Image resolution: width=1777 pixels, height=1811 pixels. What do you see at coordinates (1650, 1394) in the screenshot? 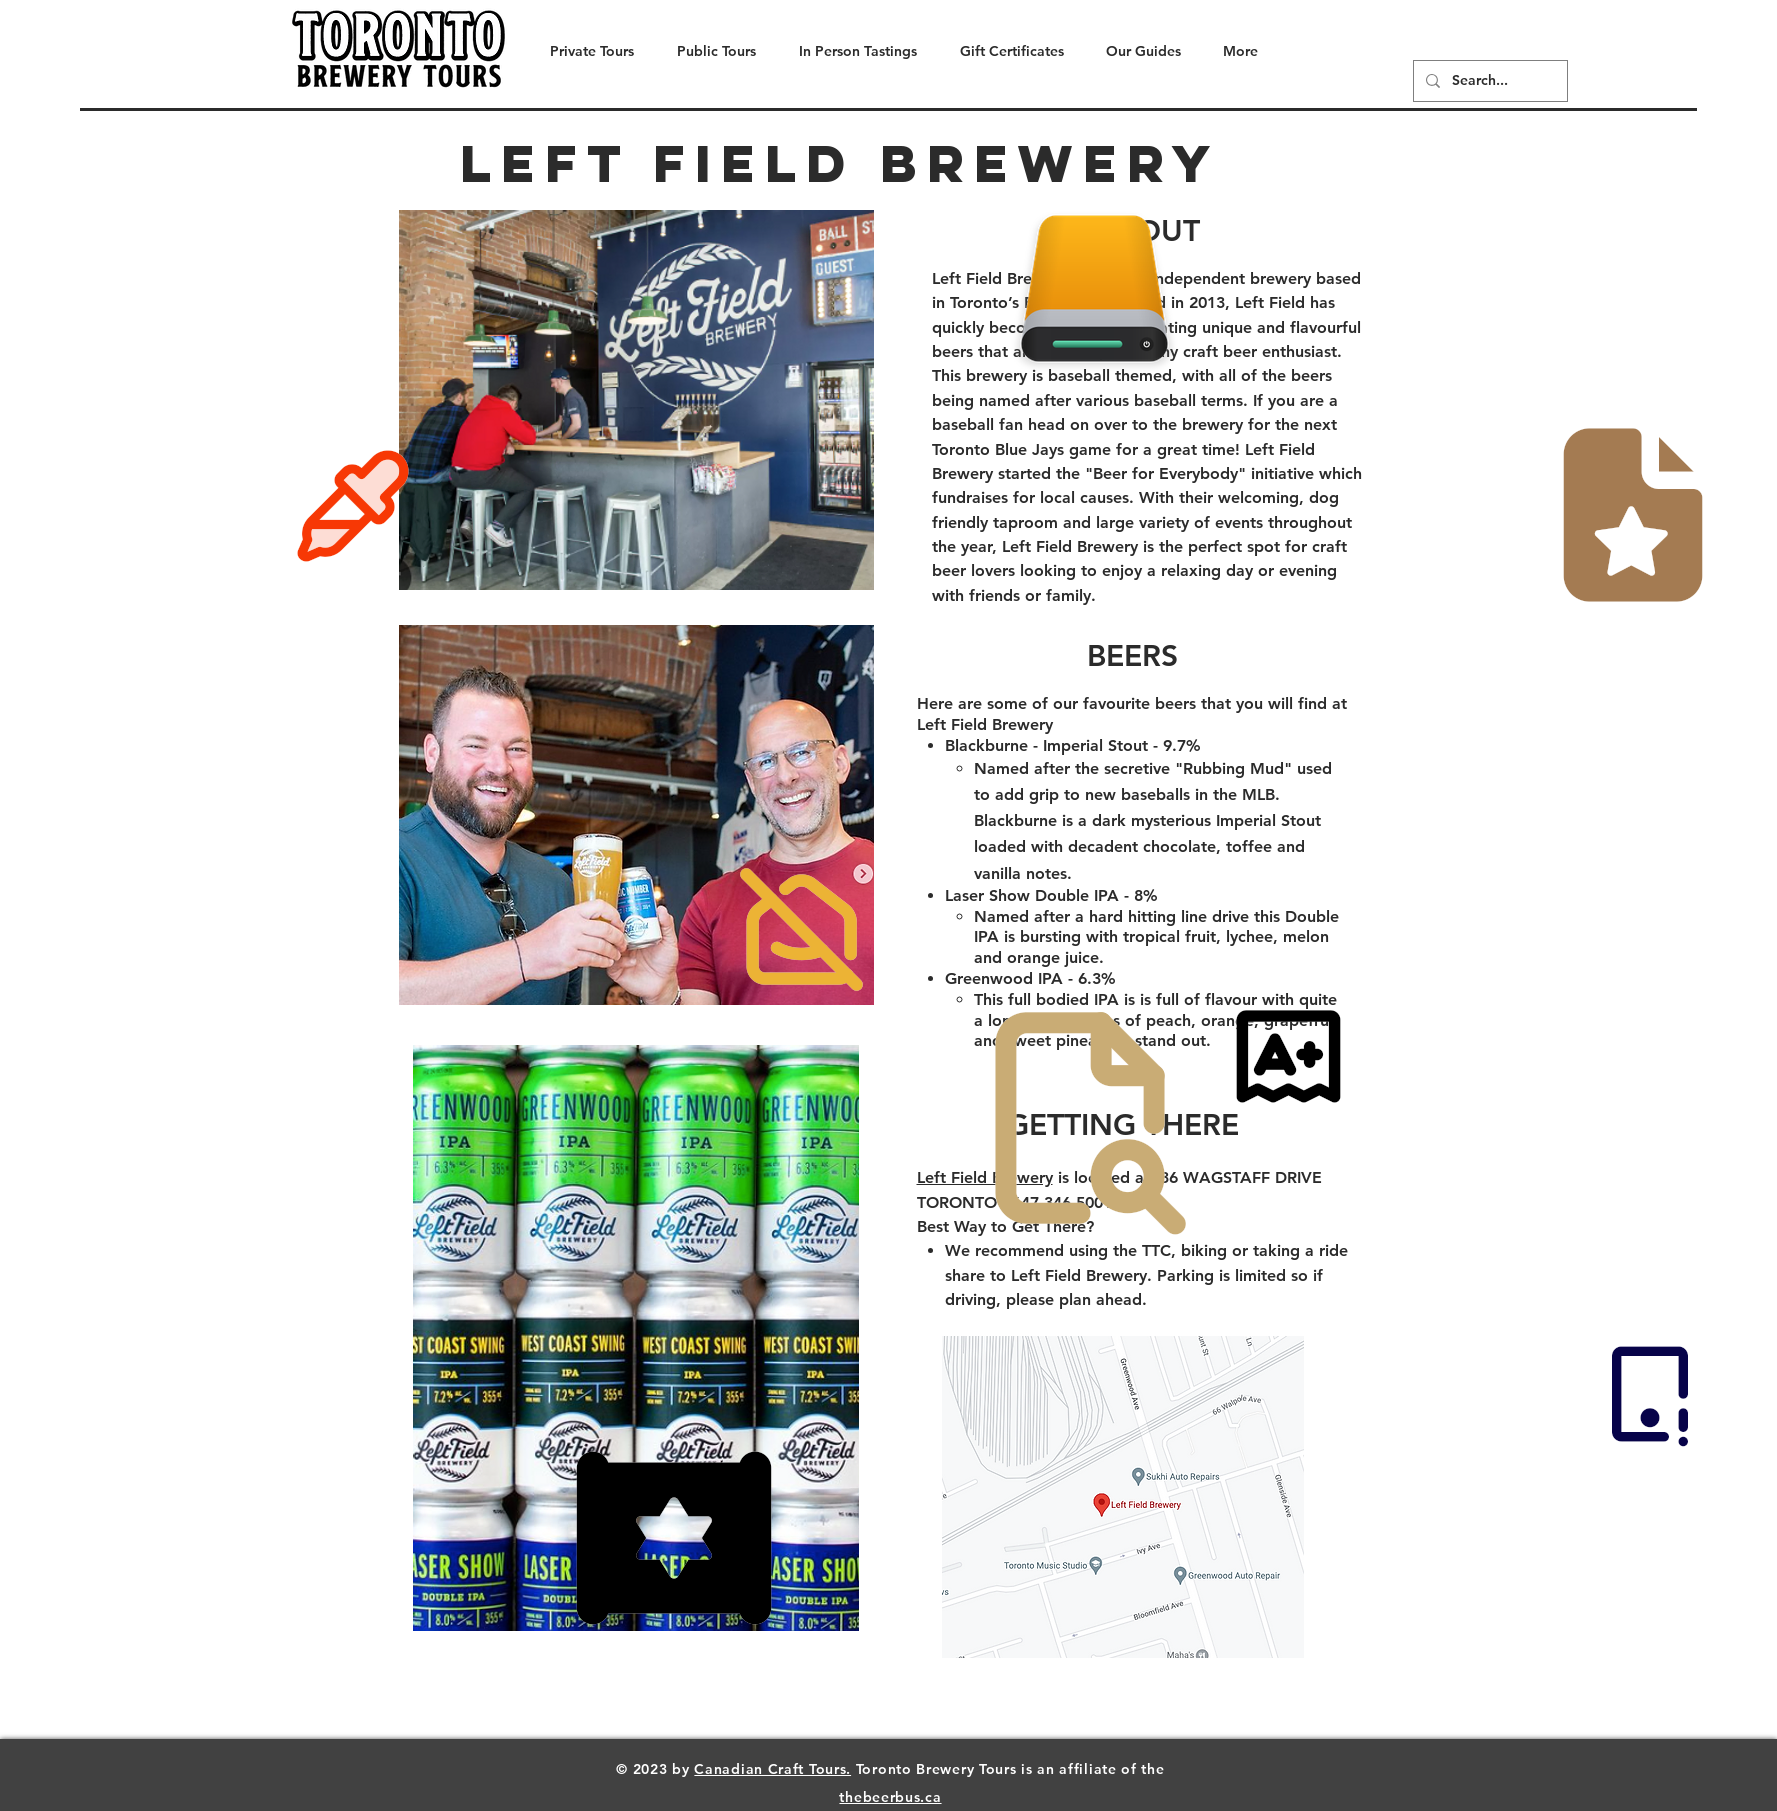
I see `tablet device requires attention or has an issue` at bounding box center [1650, 1394].